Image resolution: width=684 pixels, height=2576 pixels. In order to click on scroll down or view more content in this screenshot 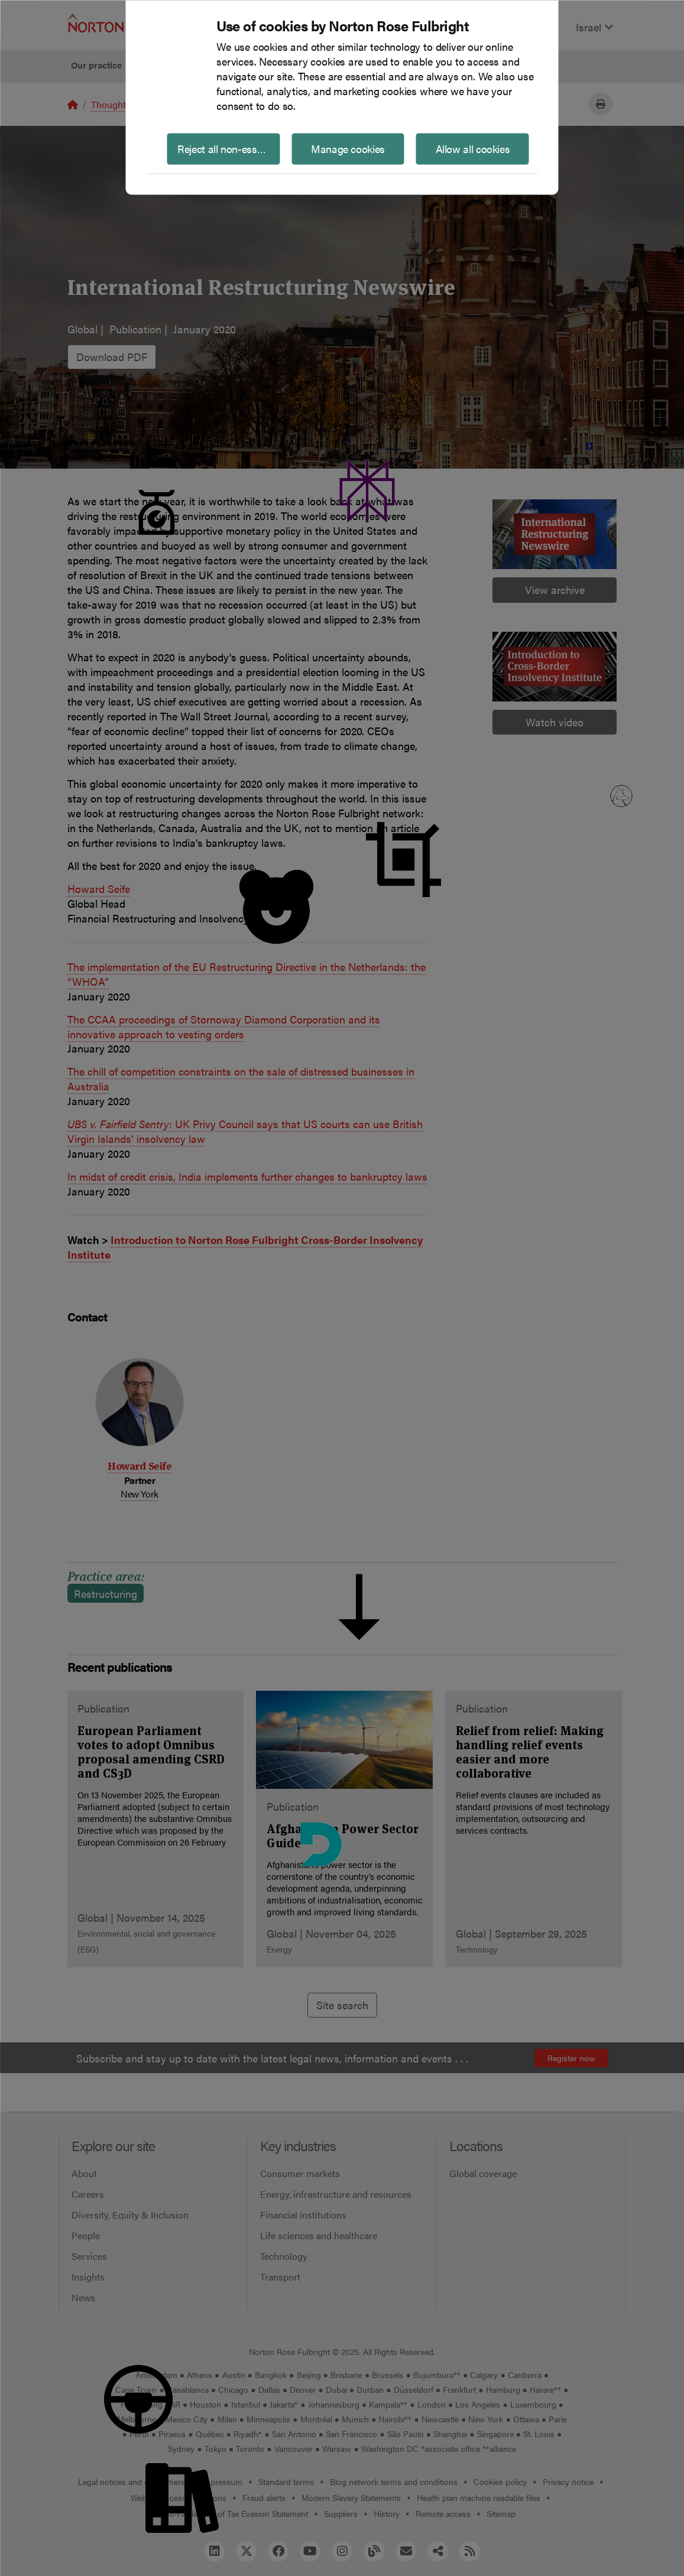, I will do `click(359, 1607)`.